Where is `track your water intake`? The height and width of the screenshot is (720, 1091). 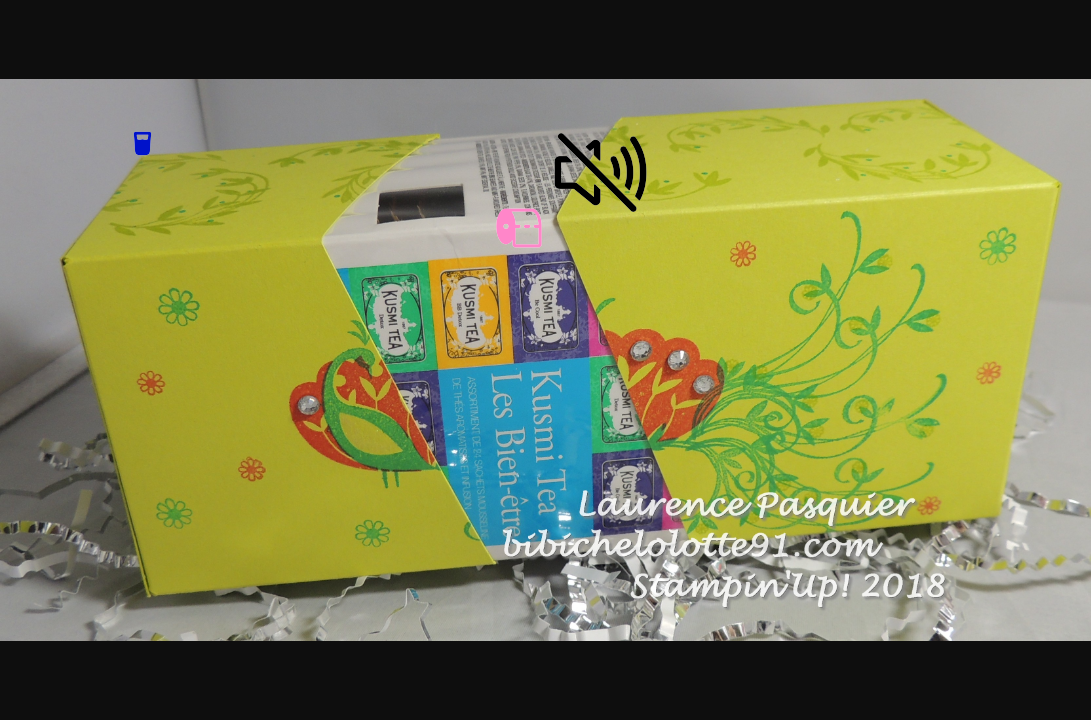
track your water intake is located at coordinates (142, 143).